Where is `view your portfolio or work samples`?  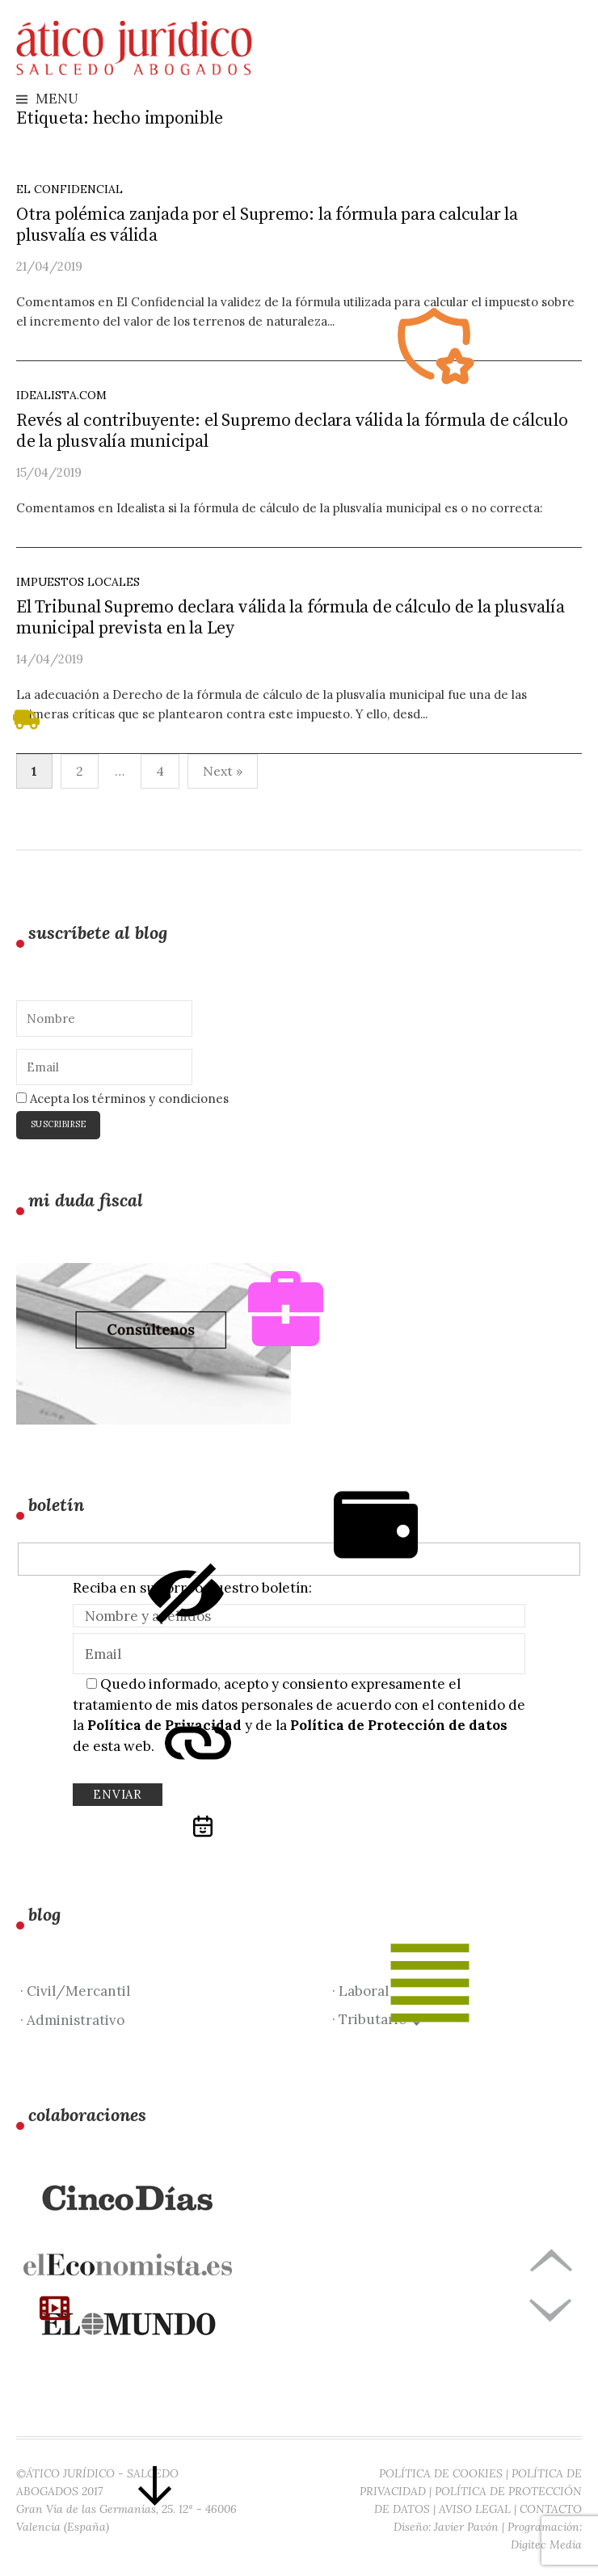
view your portfolio or work samples is located at coordinates (285, 1308).